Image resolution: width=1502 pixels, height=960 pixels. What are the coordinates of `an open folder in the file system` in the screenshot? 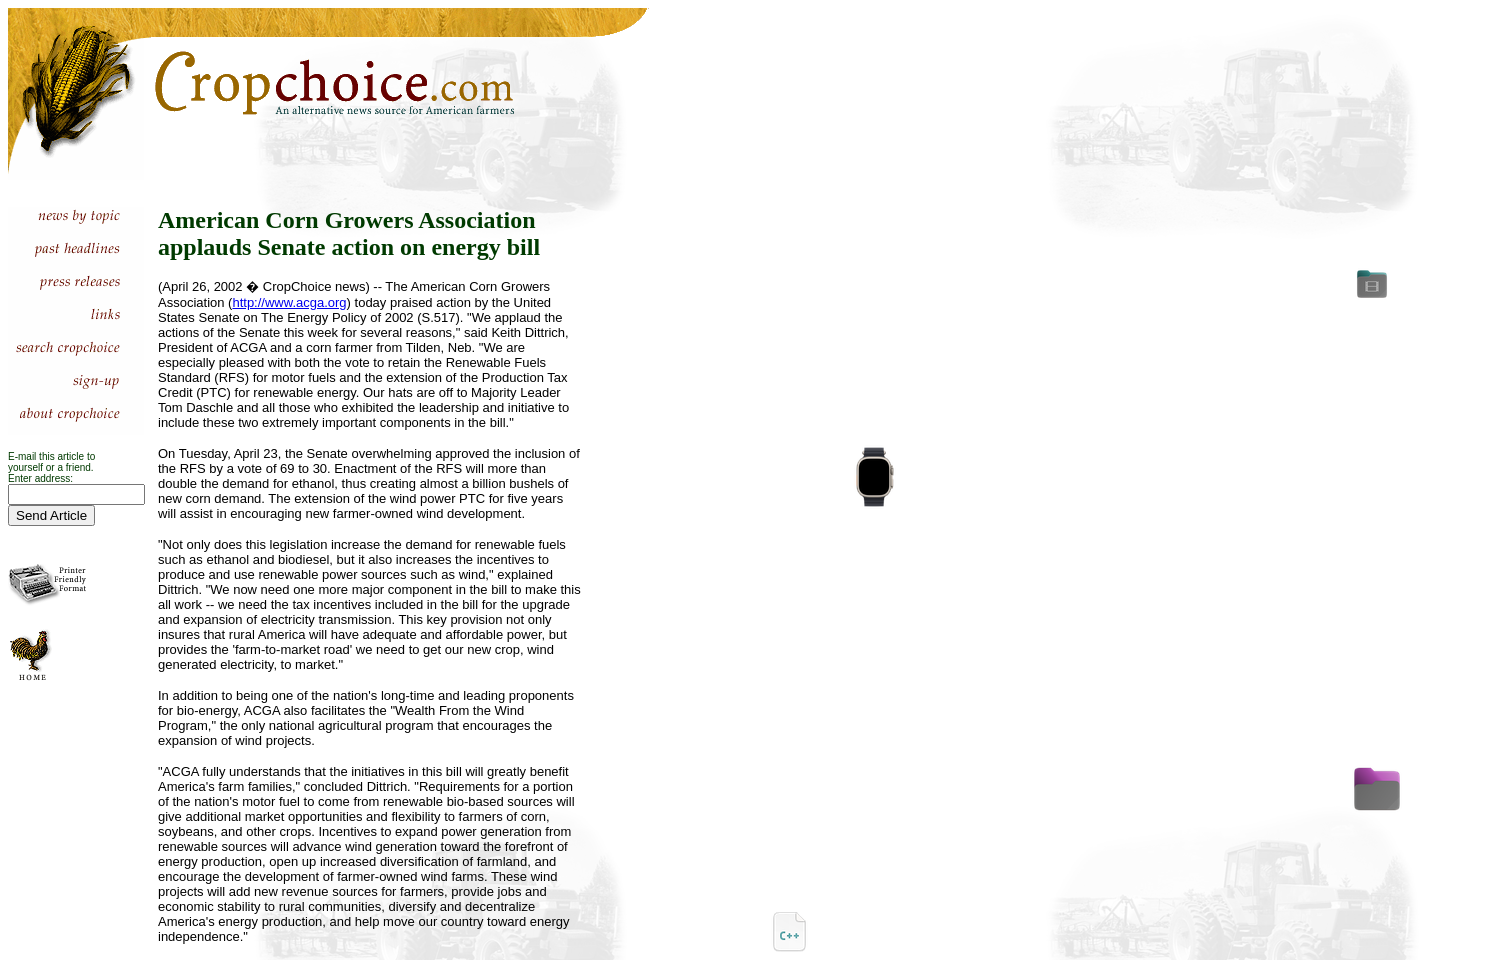 It's located at (1377, 789).